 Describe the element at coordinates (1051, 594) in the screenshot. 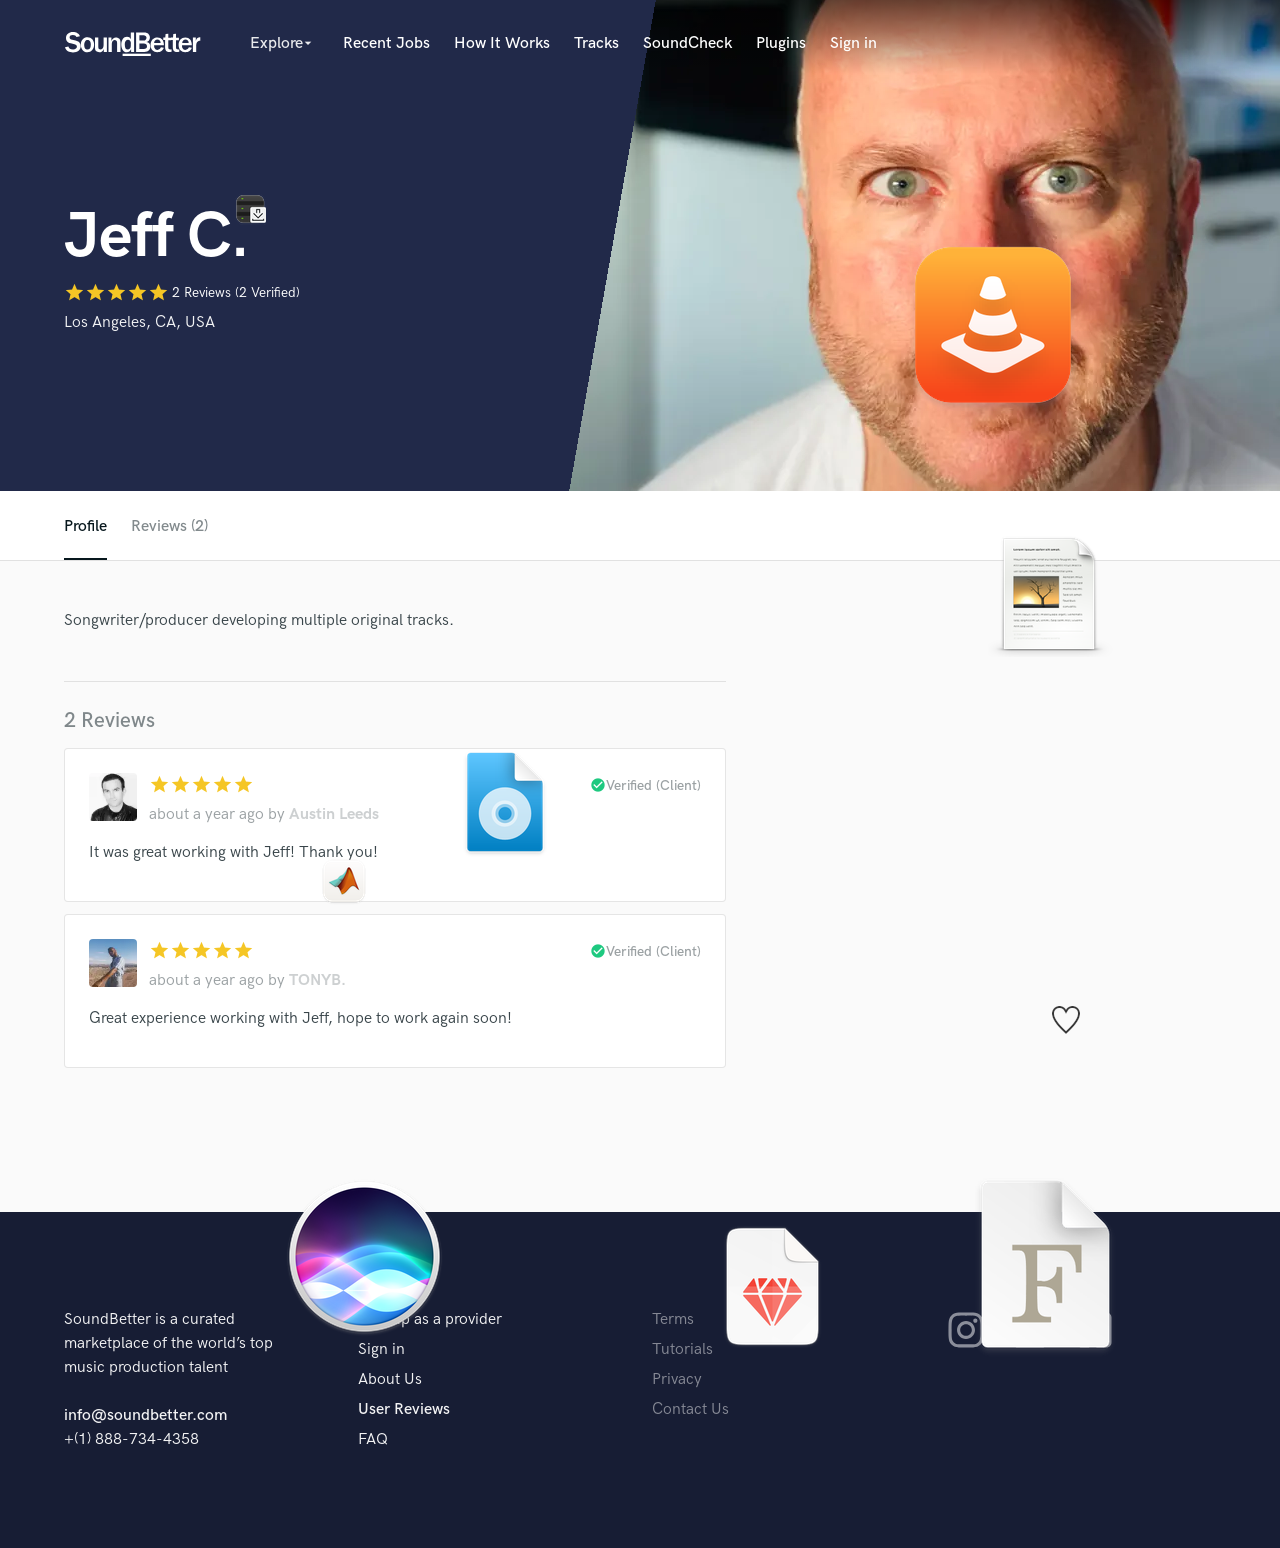

I see `open a document file` at that location.